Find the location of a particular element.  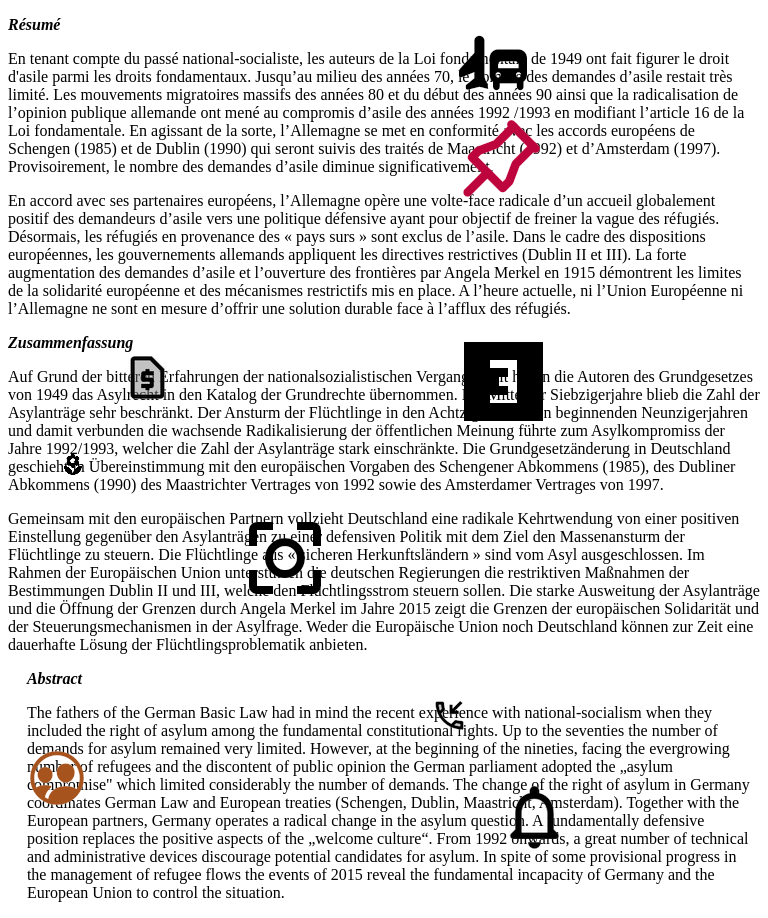

center focus on camera or viewfinder is located at coordinates (285, 558).